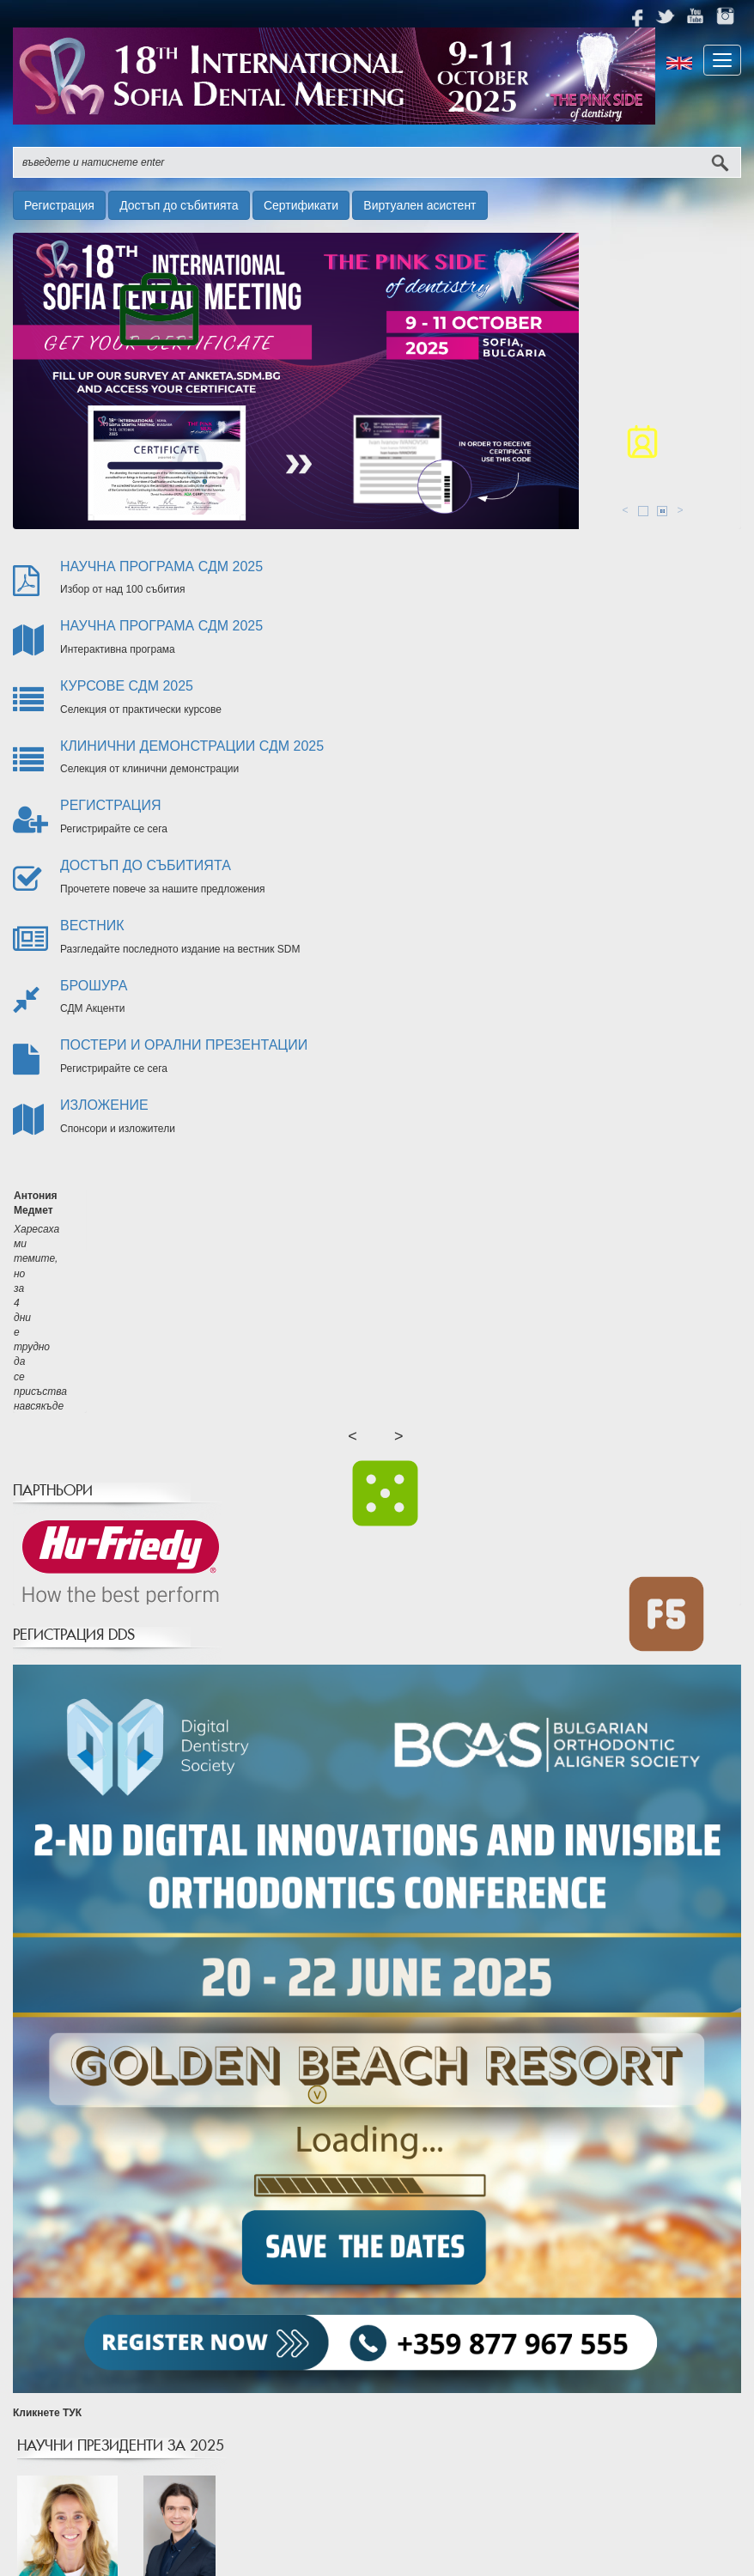 The width and height of the screenshot is (754, 2576). I want to click on indicates an item or option labeled "V", so click(317, 2094).